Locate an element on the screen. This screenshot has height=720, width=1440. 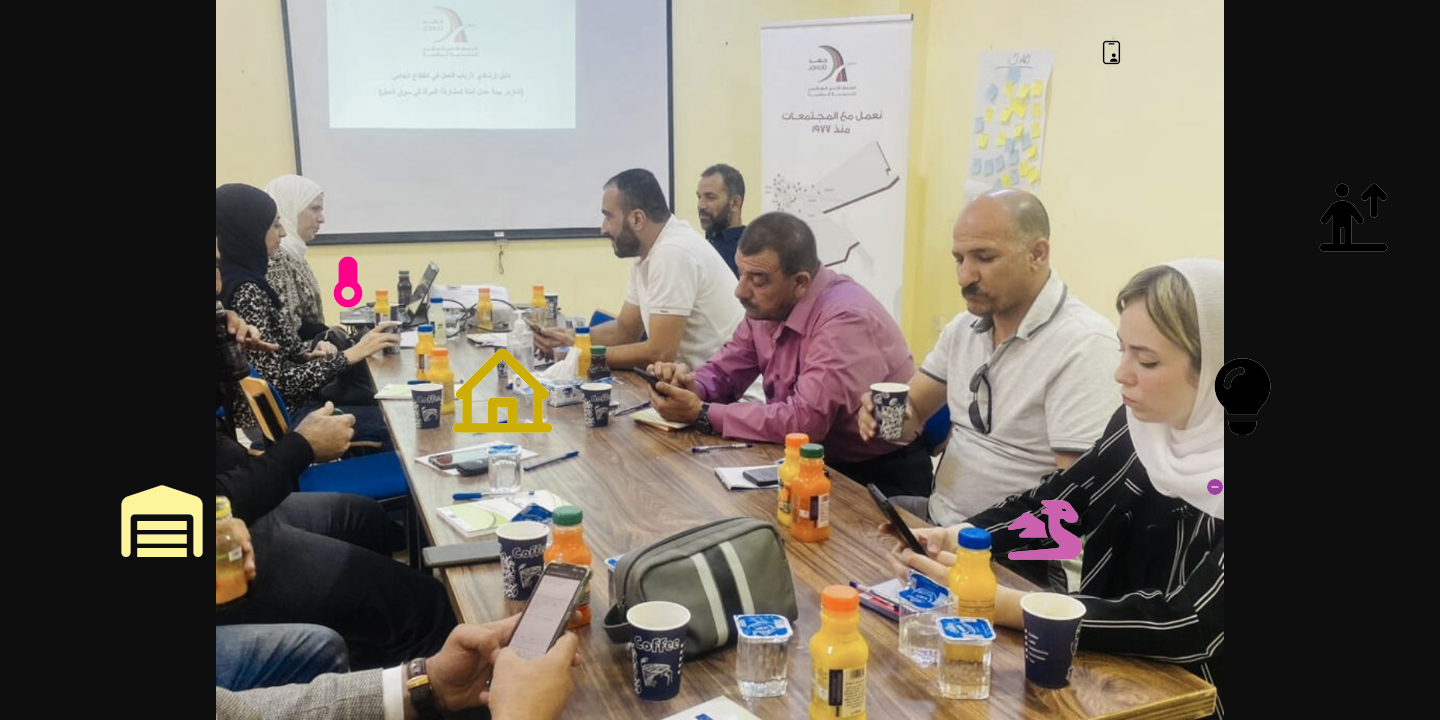
remove an item from a list is located at coordinates (1215, 487).